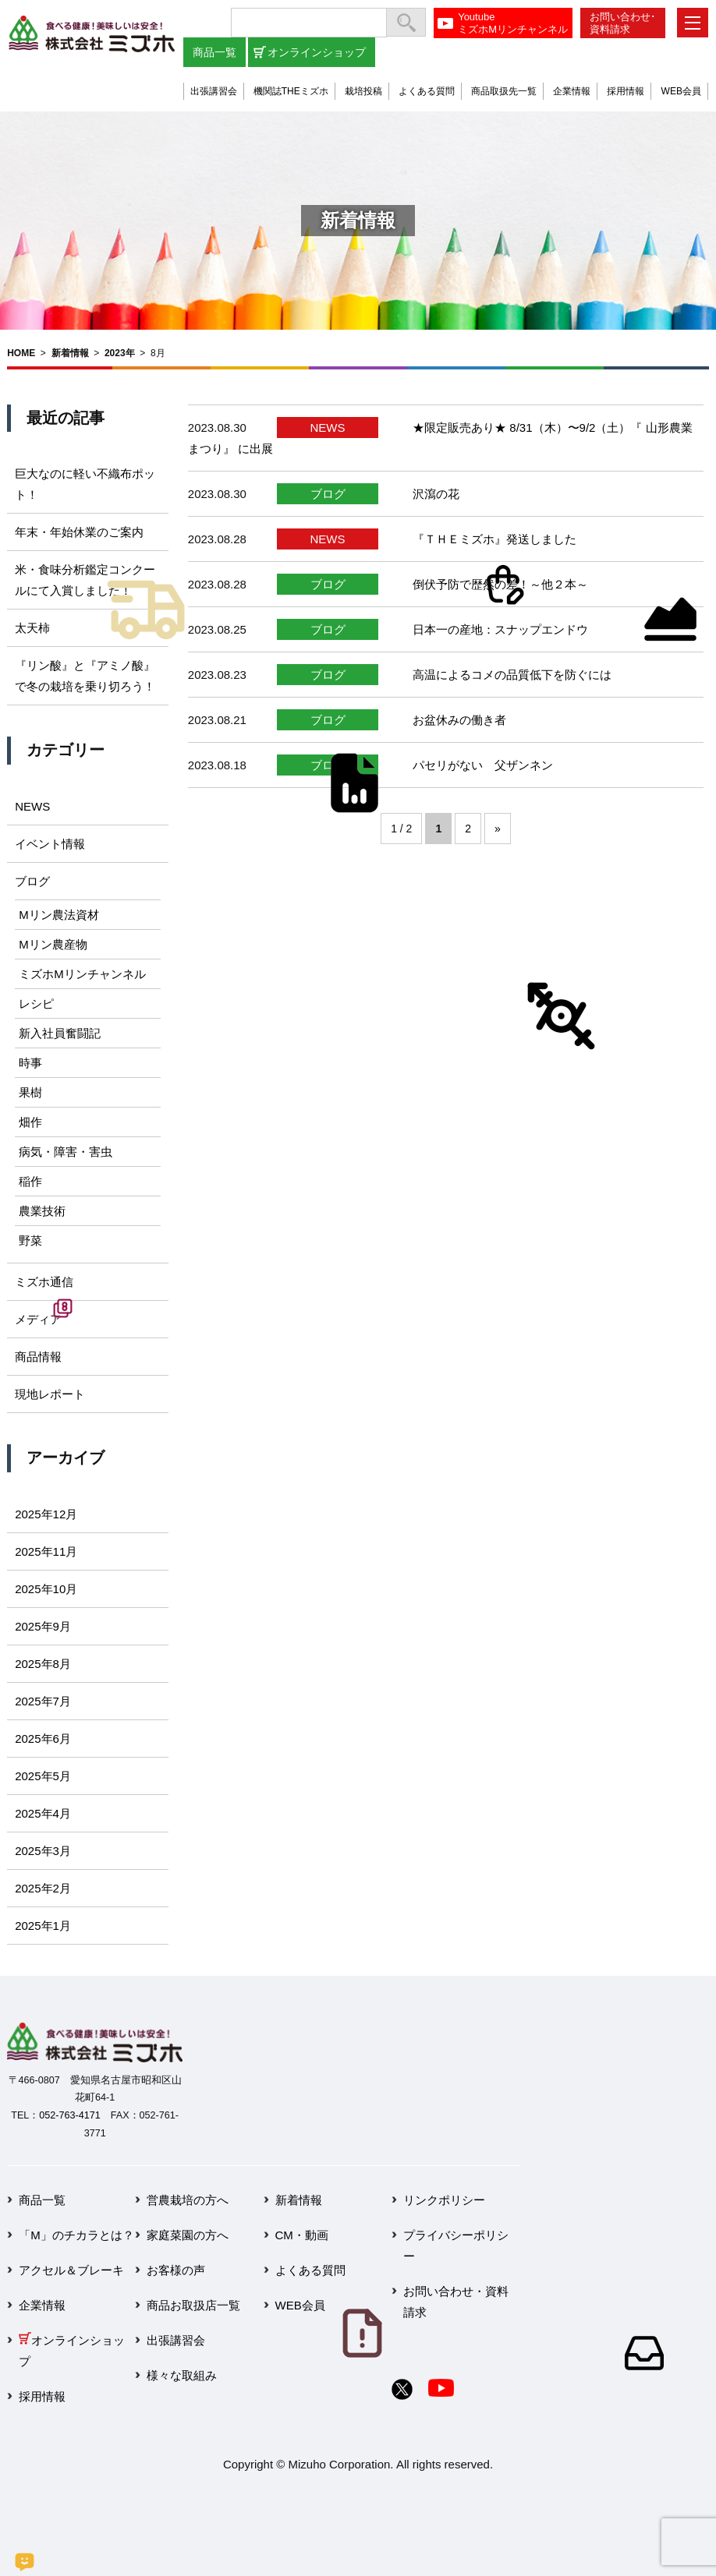  Describe the element at coordinates (644, 2353) in the screenshot. I see `view your inbox` at that location.